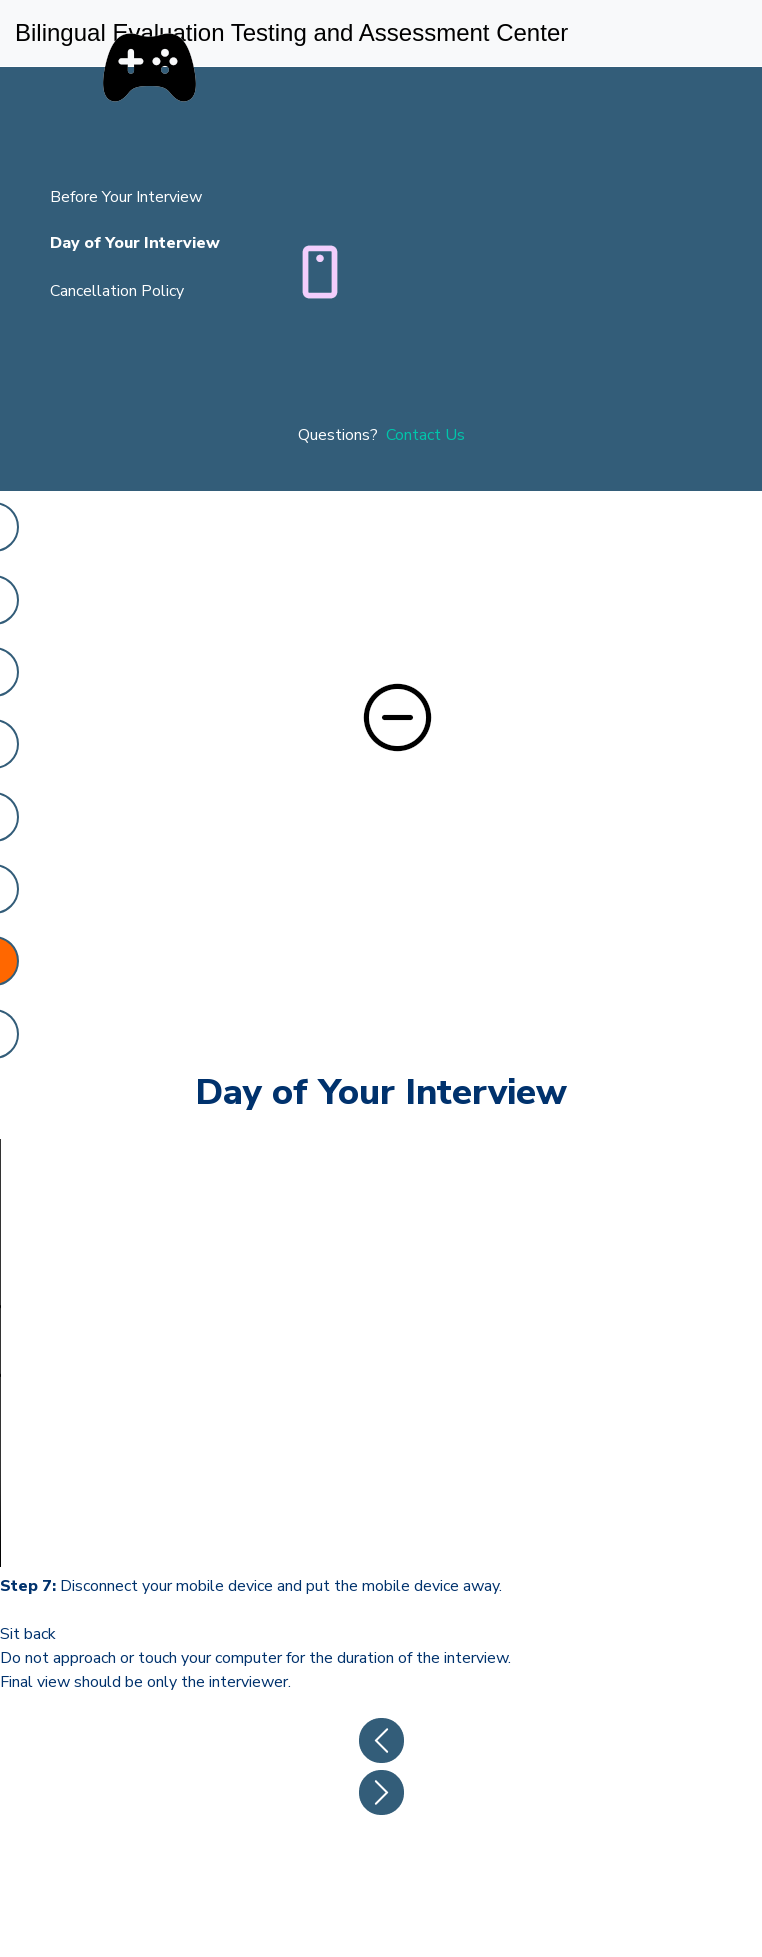 Image resolution: width=762 pixels, height=1957 pixels. What do you see at coordinates (397, 717) in the screenshot?
I see `remove an item from a list` at bounding box center [397, 717].